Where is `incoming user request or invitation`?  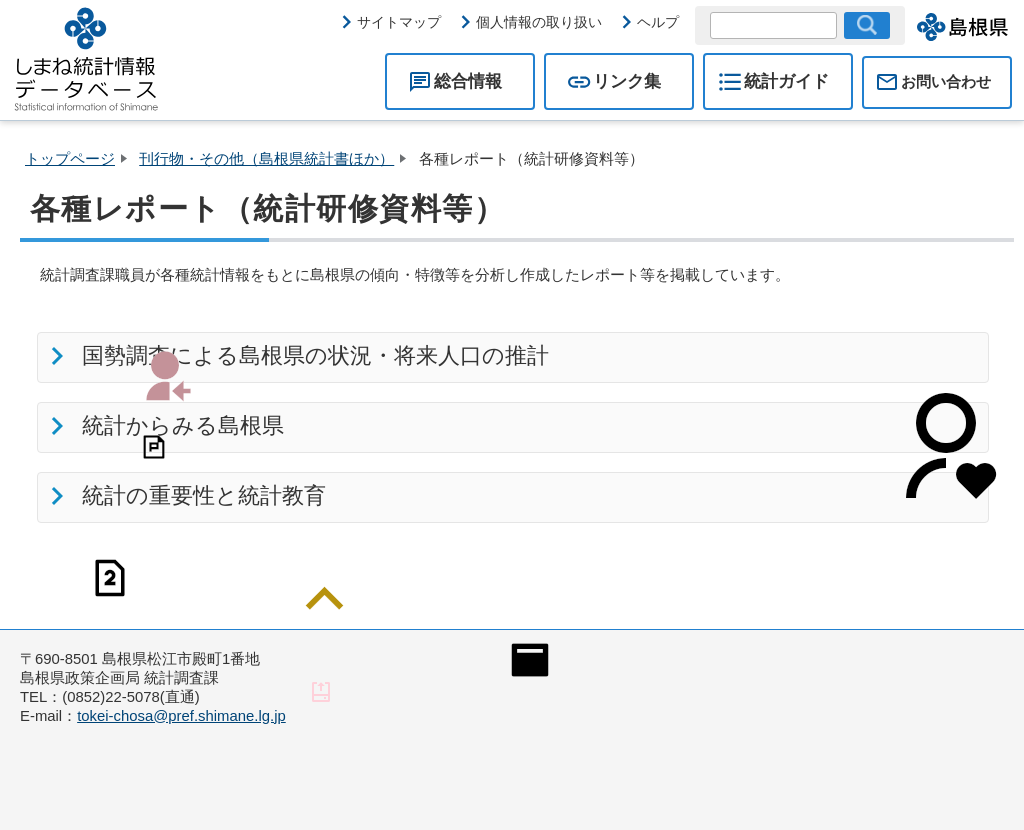
incoming user request or invitation is located at coordinates (165, 377).